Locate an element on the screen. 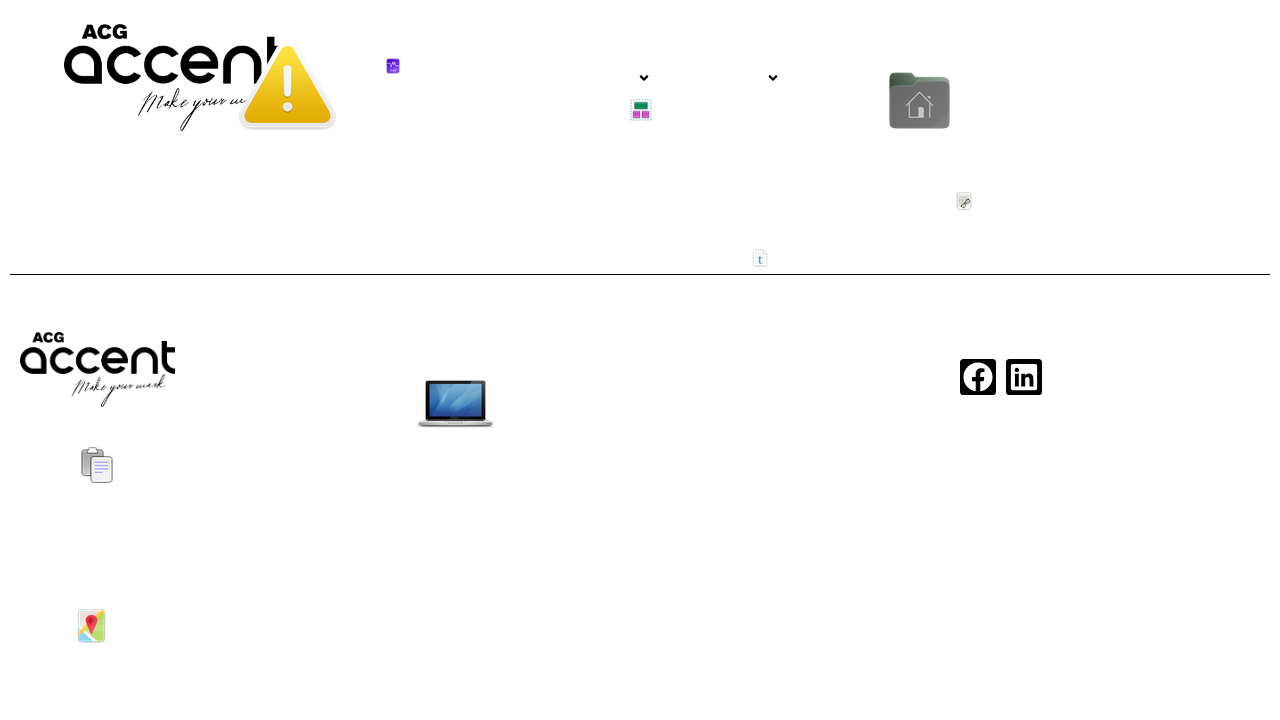 Image resolution: width=1280 pixels, height=720 pixels. a typst document file is located at coordinates (760, 258).